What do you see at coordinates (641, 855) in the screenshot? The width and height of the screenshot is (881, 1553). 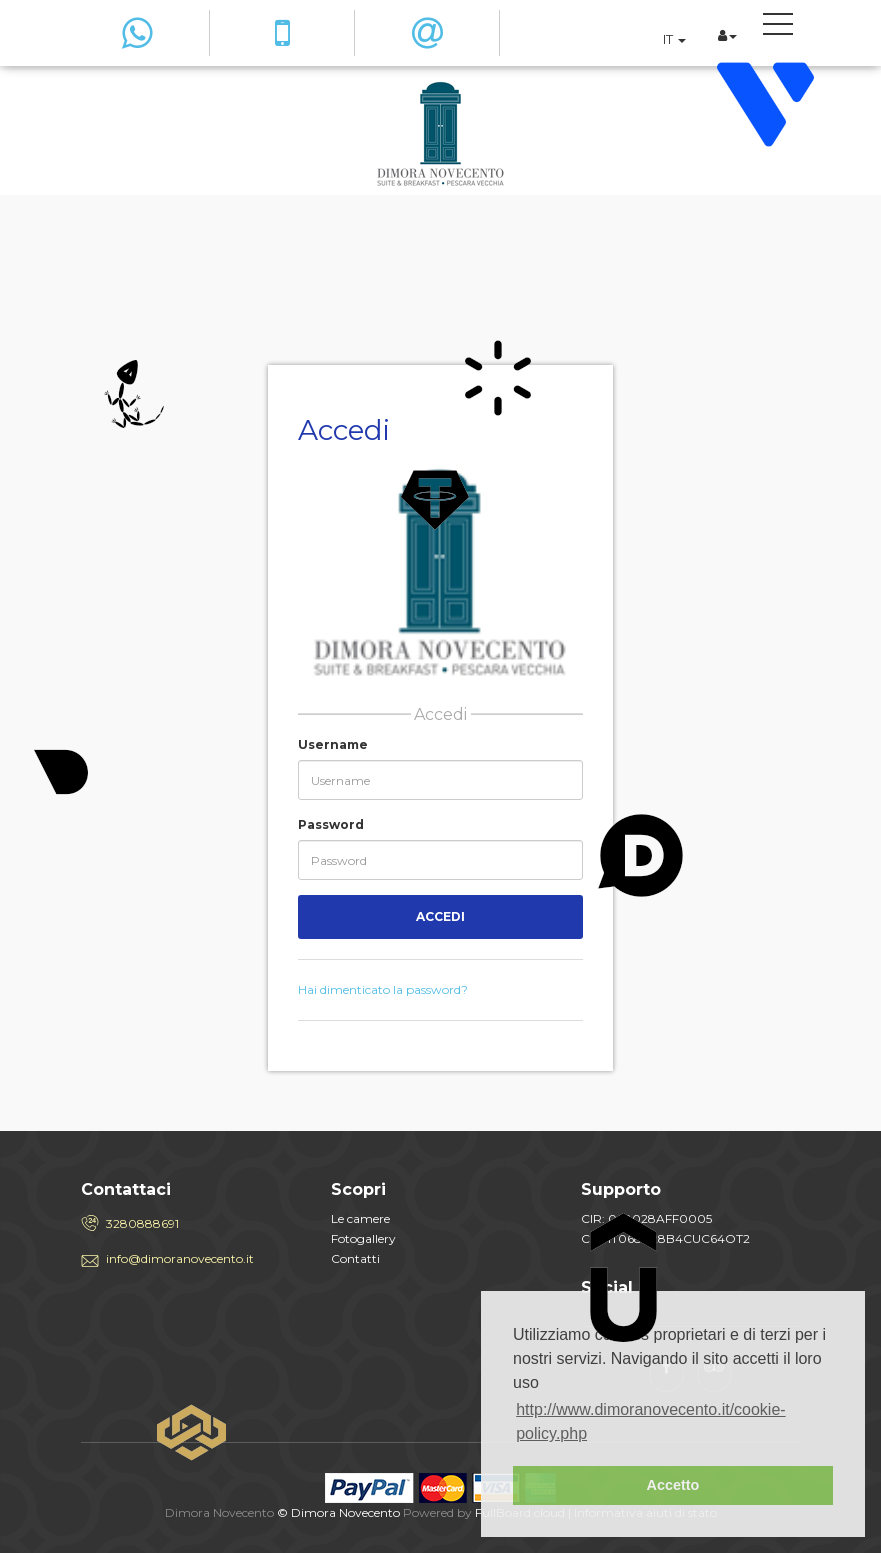 I see `open Disqus comments section` at bounding box center [641, 855].